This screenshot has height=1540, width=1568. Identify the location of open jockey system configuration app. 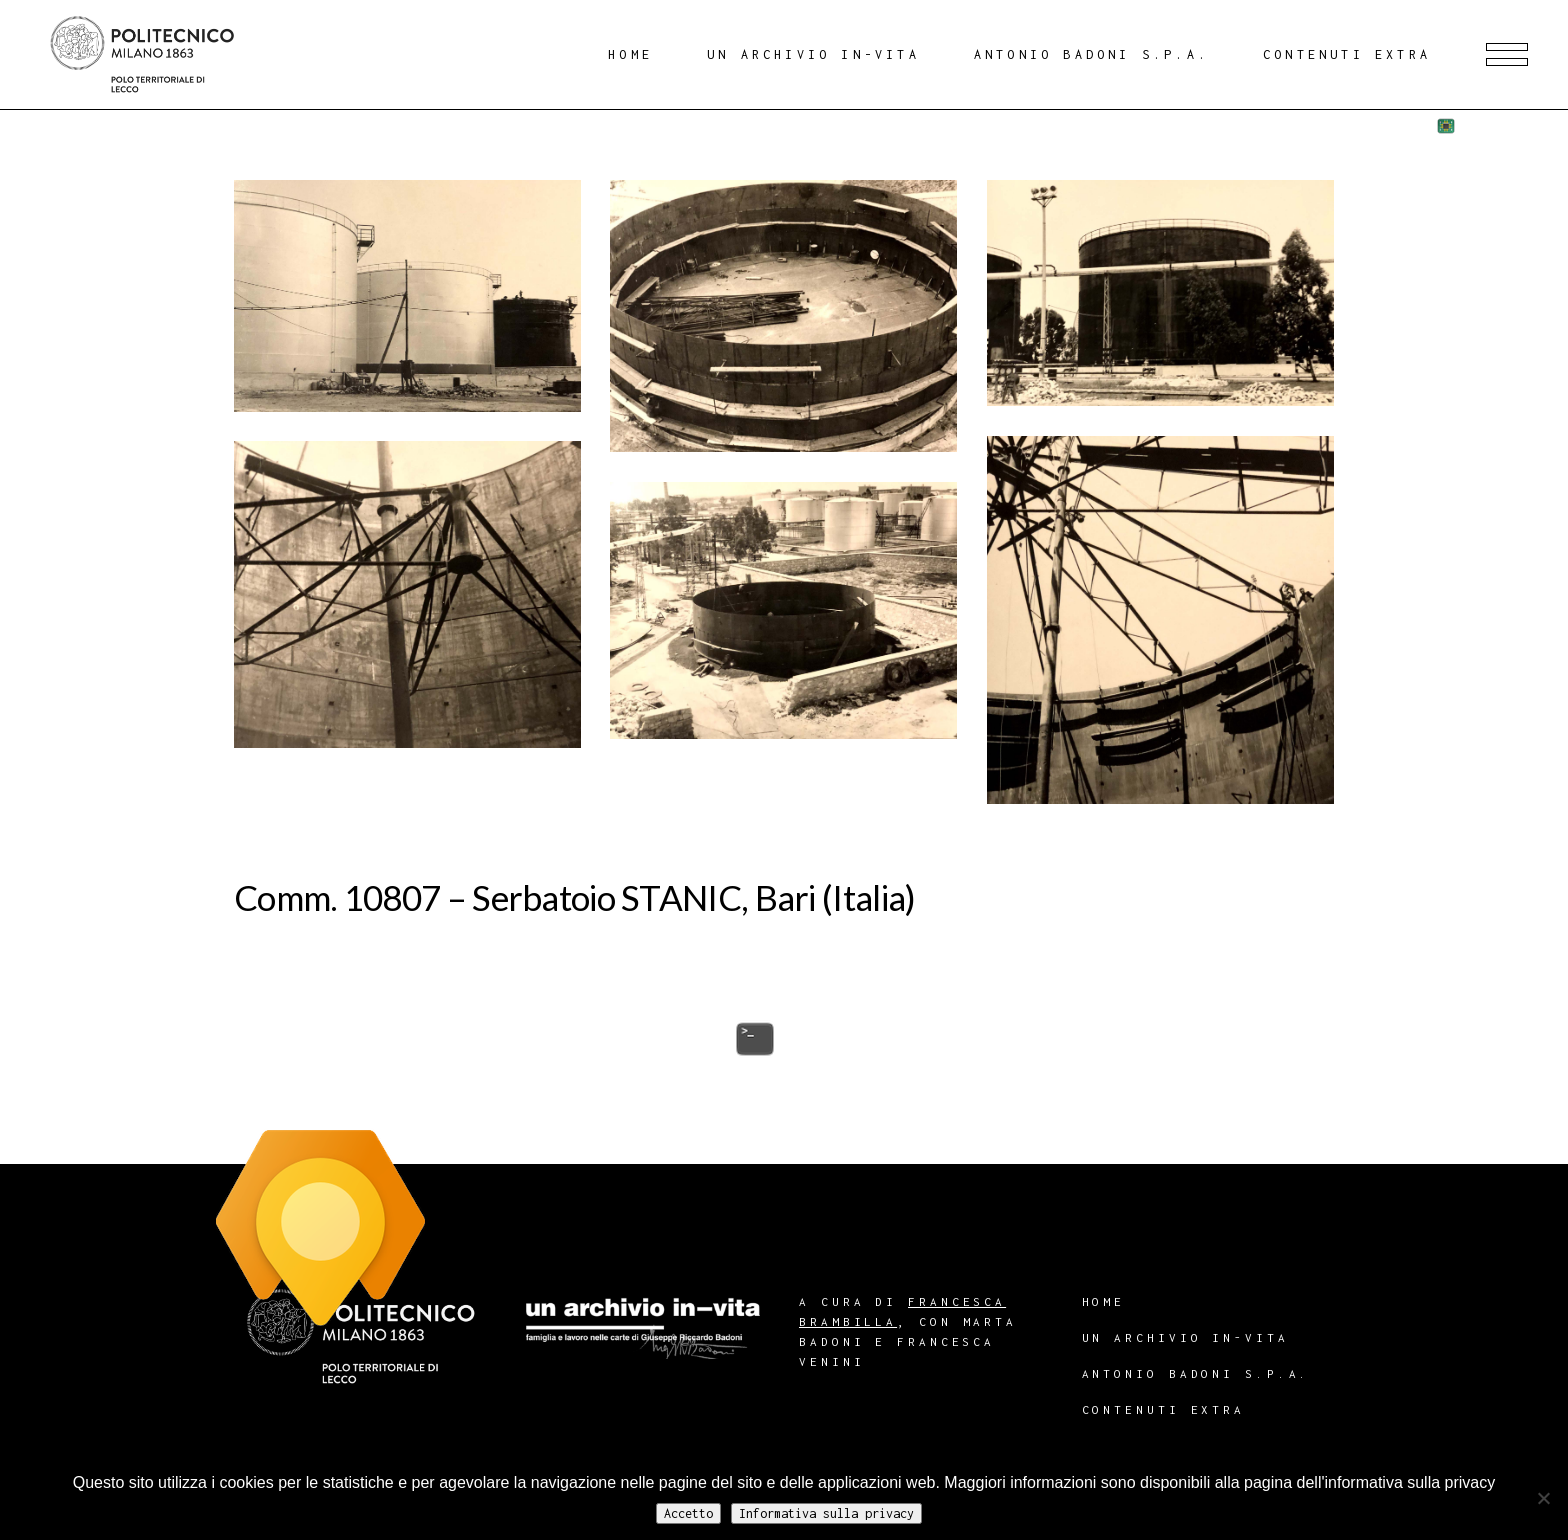
(1446, 126).